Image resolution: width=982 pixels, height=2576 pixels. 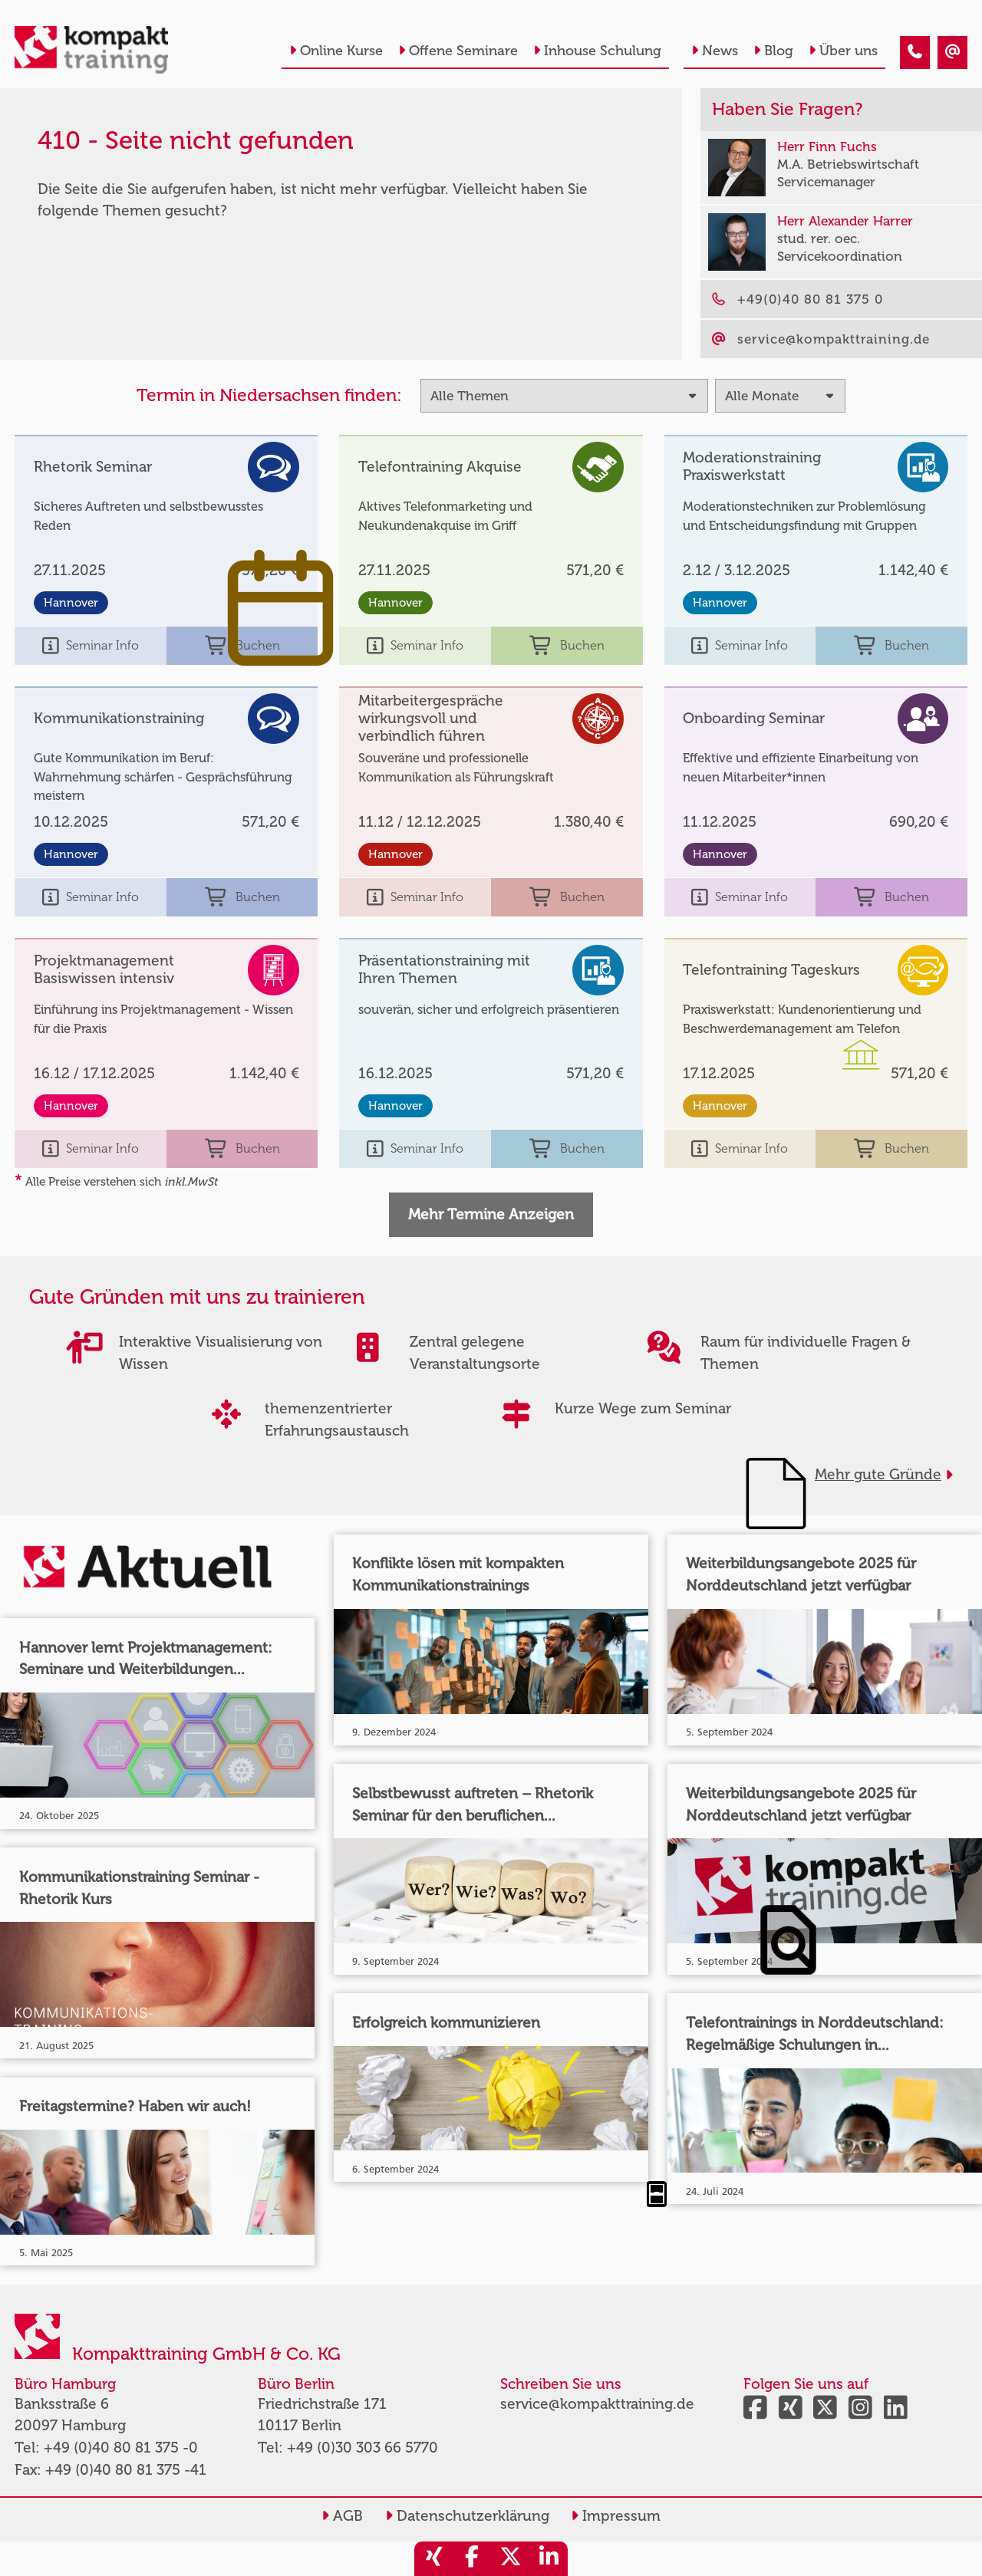 I want to click on view or open calendar, so click(x=280, y=607).